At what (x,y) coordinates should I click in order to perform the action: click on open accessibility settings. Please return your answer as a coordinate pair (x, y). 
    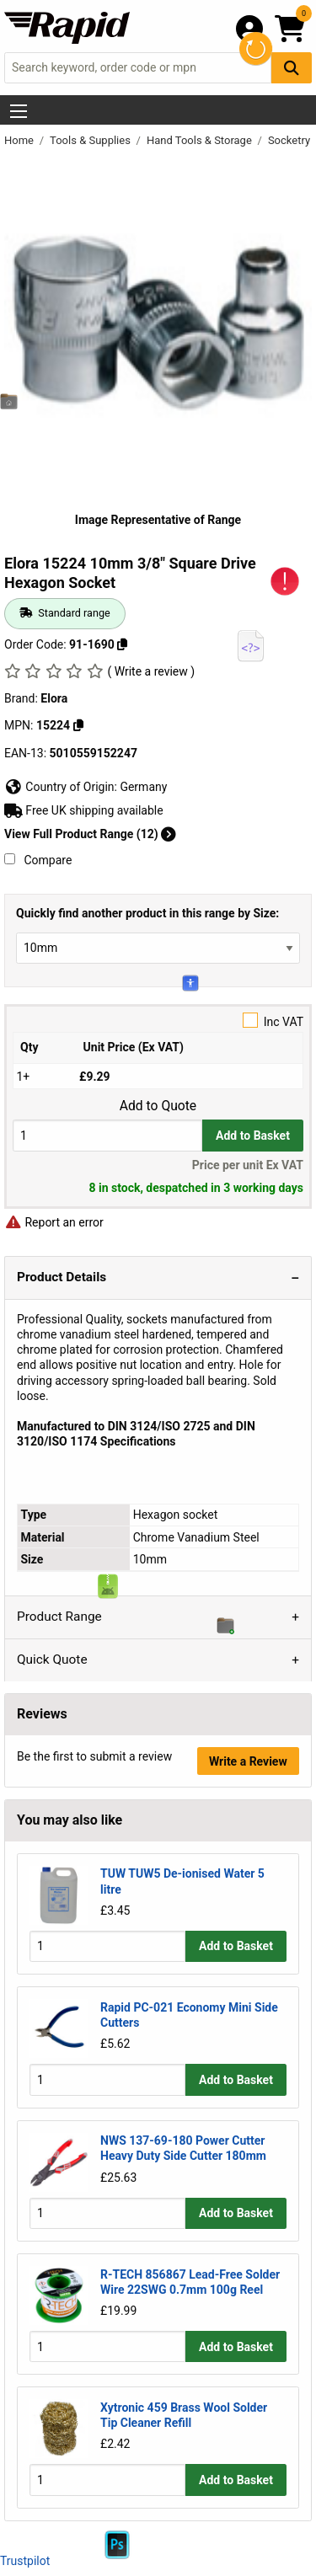
    Looking at the image, I should click on (190, 983).